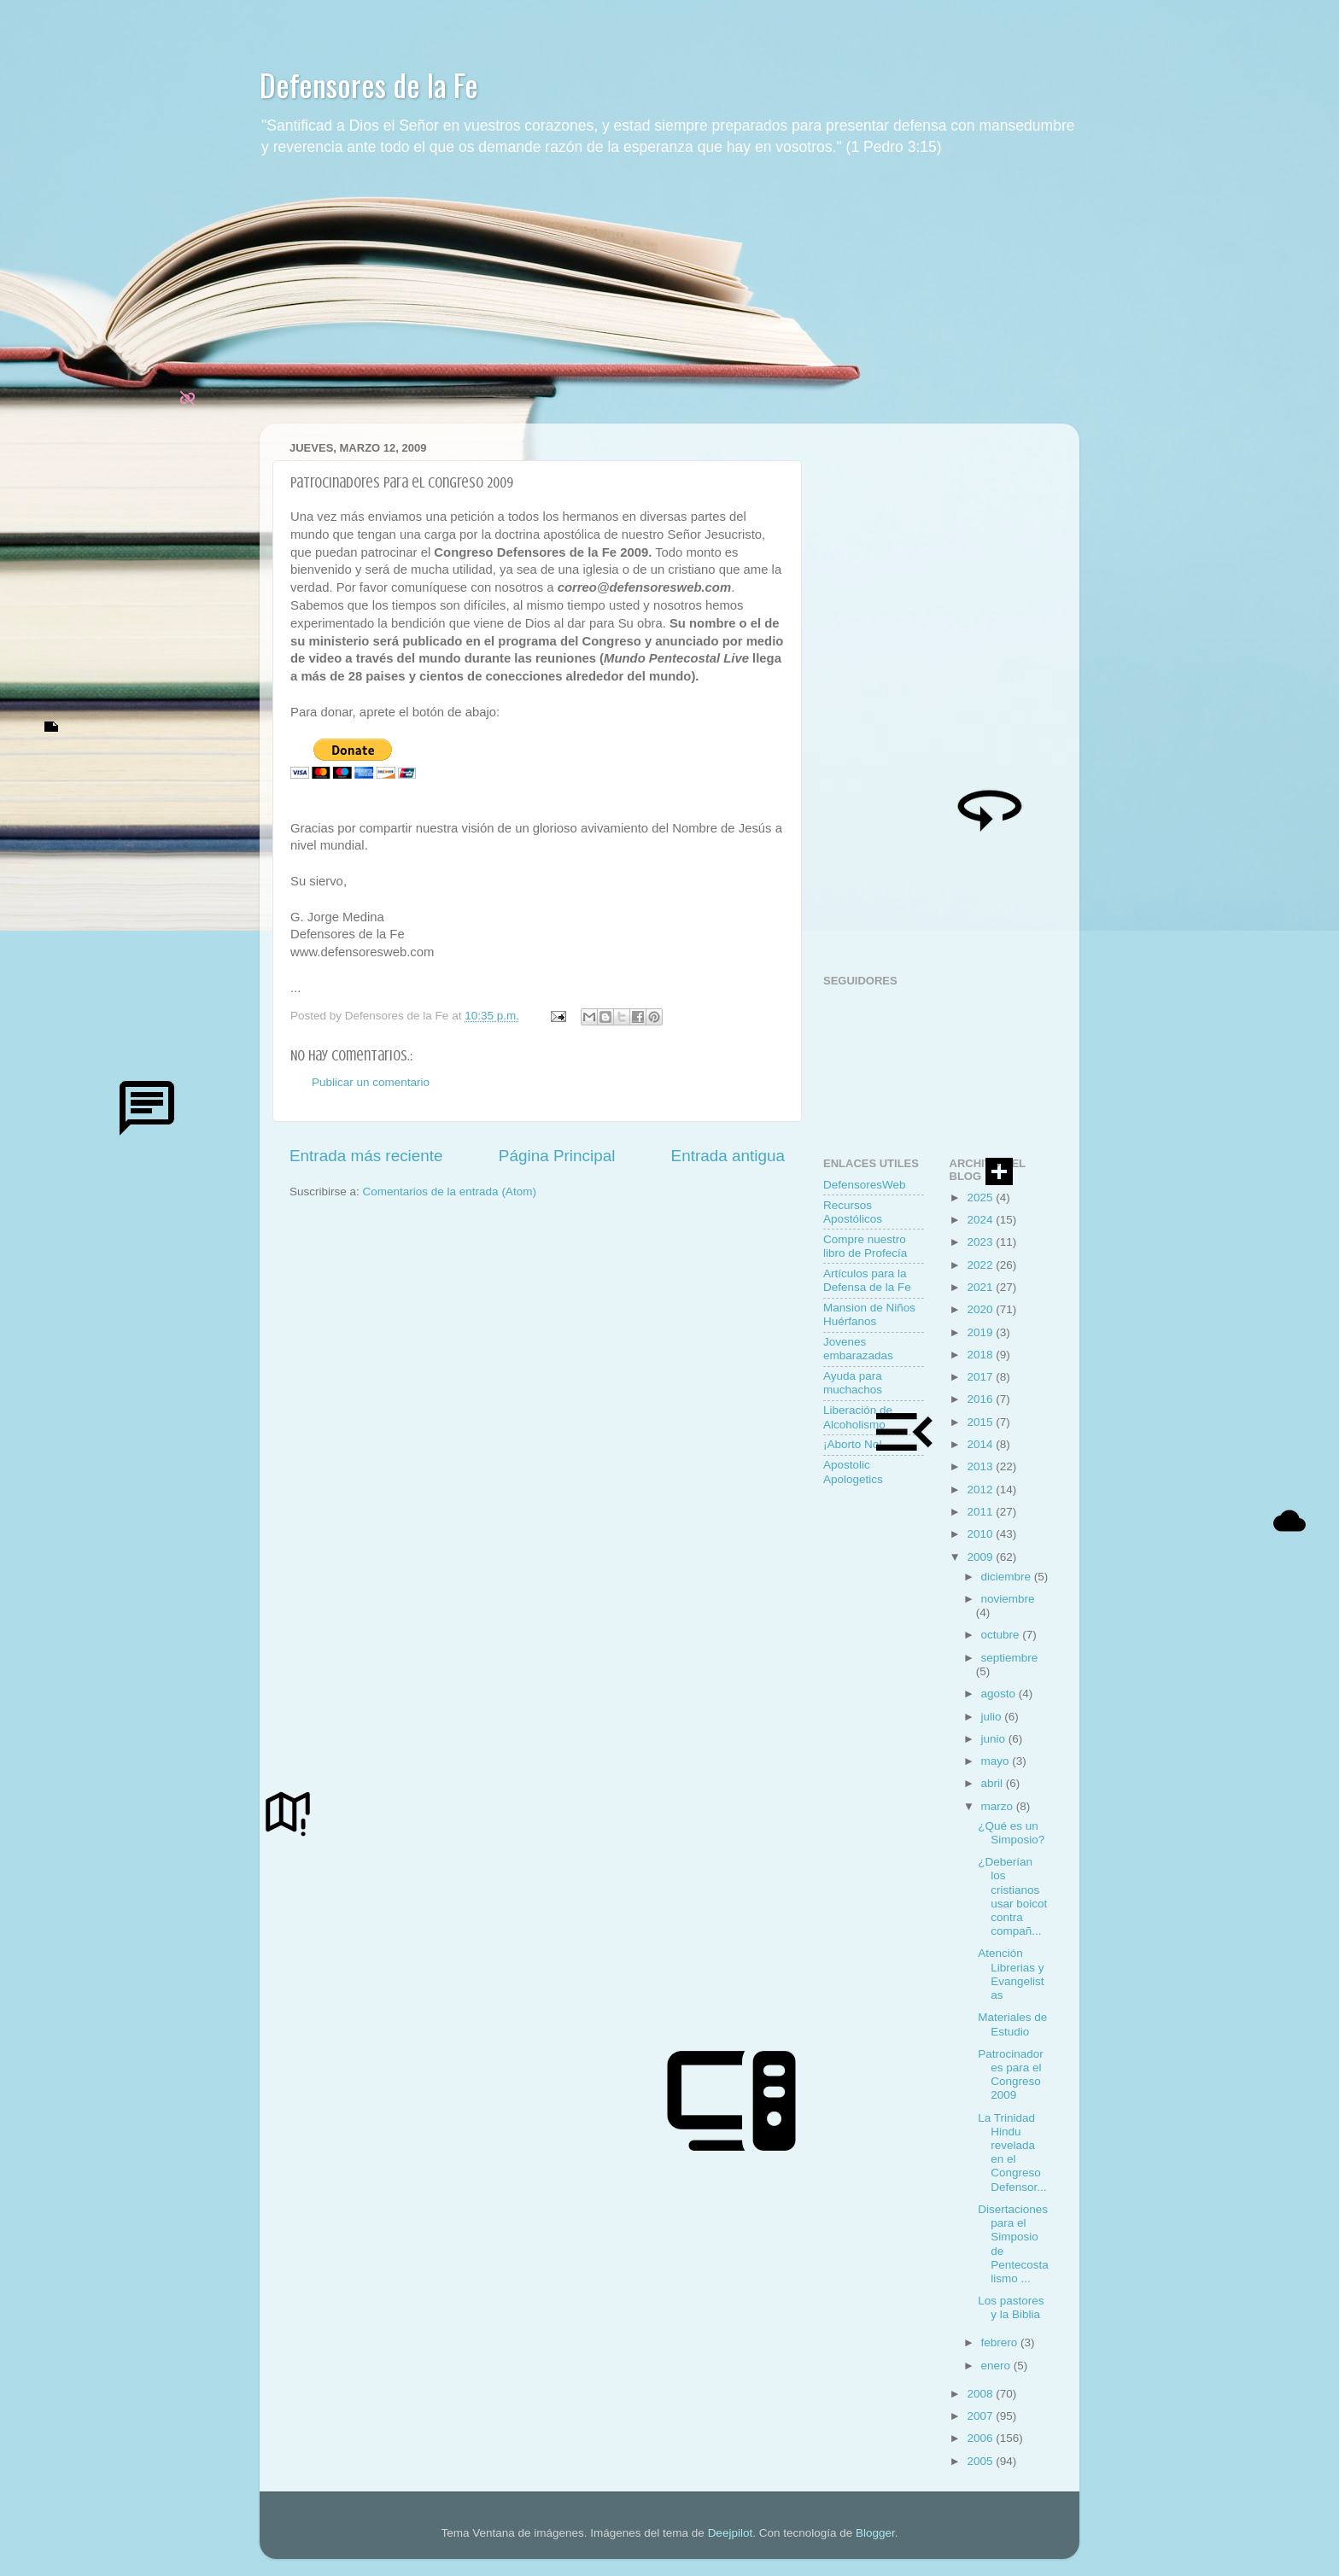 This screenshot has height=2576, width=1339. Describe the element at coordinates (147, 1108) in the screenshot. I see `open chat or messaging` at that location.